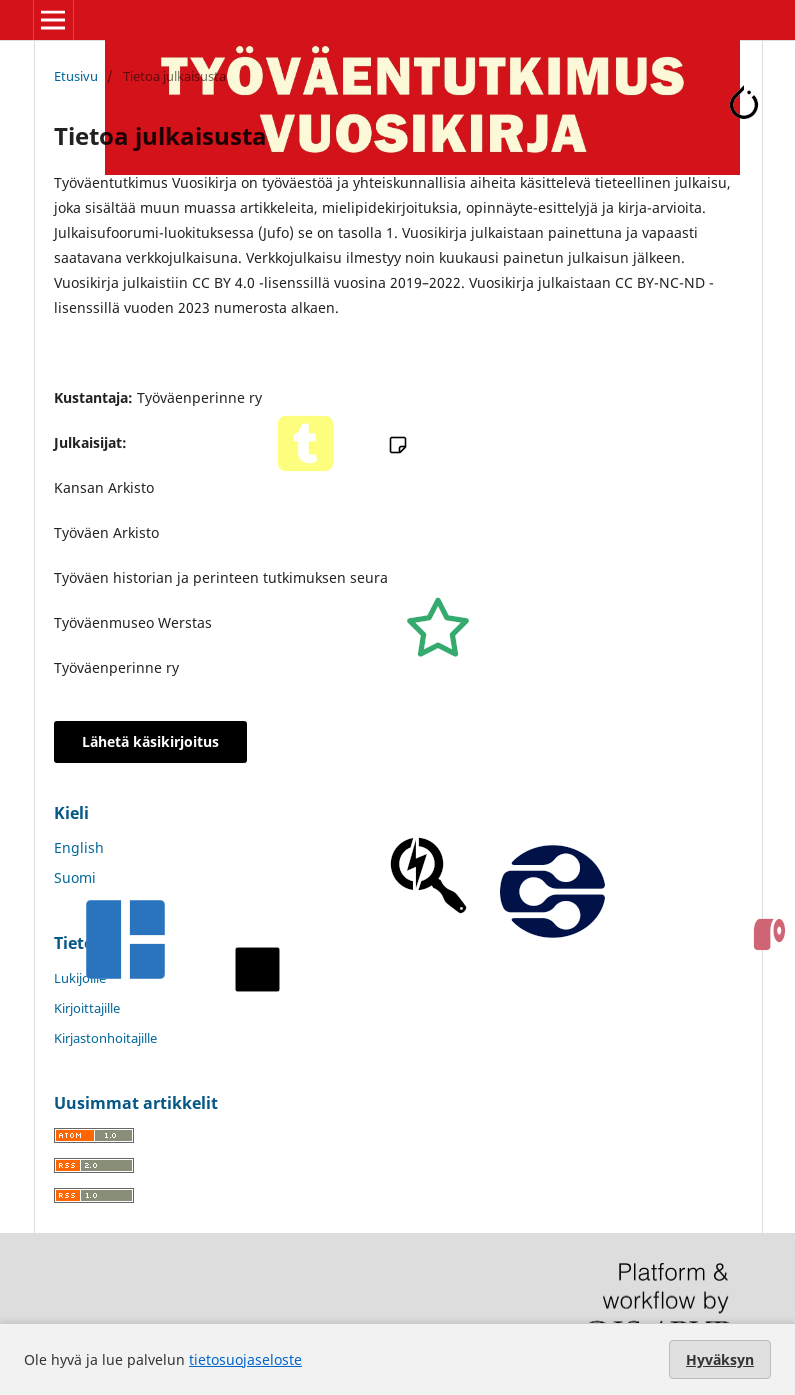  I want to click on open tumblr app, so click(305, 443).